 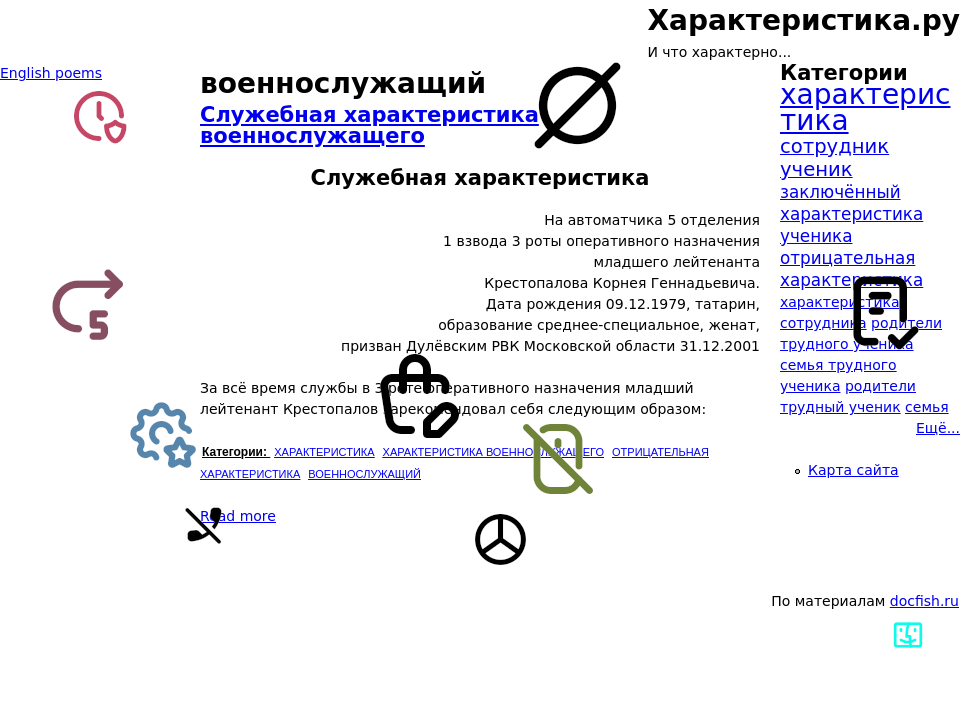 What do you see at coordinates (884, 311) in the screenshot?
I see `view your task checklist` at bounding box center [884, 311].